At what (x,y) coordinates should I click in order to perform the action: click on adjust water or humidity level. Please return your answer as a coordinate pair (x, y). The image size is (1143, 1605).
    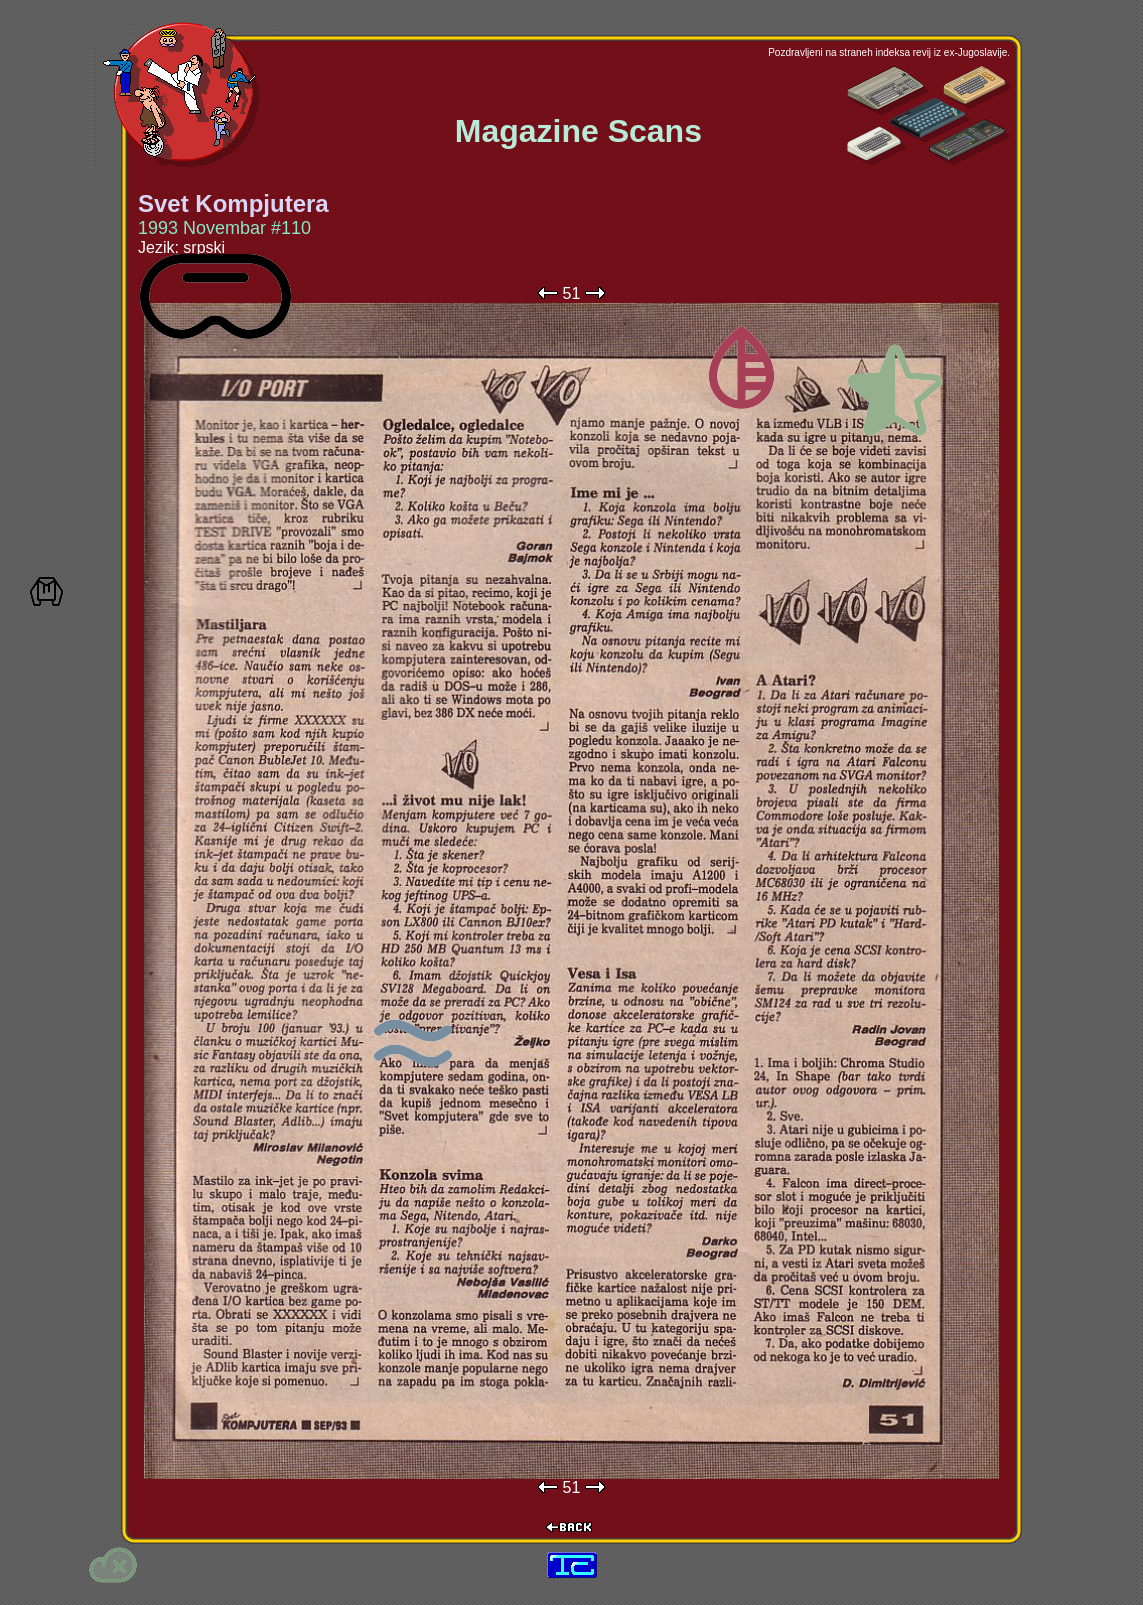
    Looking at the image, I should click on (741, 370).